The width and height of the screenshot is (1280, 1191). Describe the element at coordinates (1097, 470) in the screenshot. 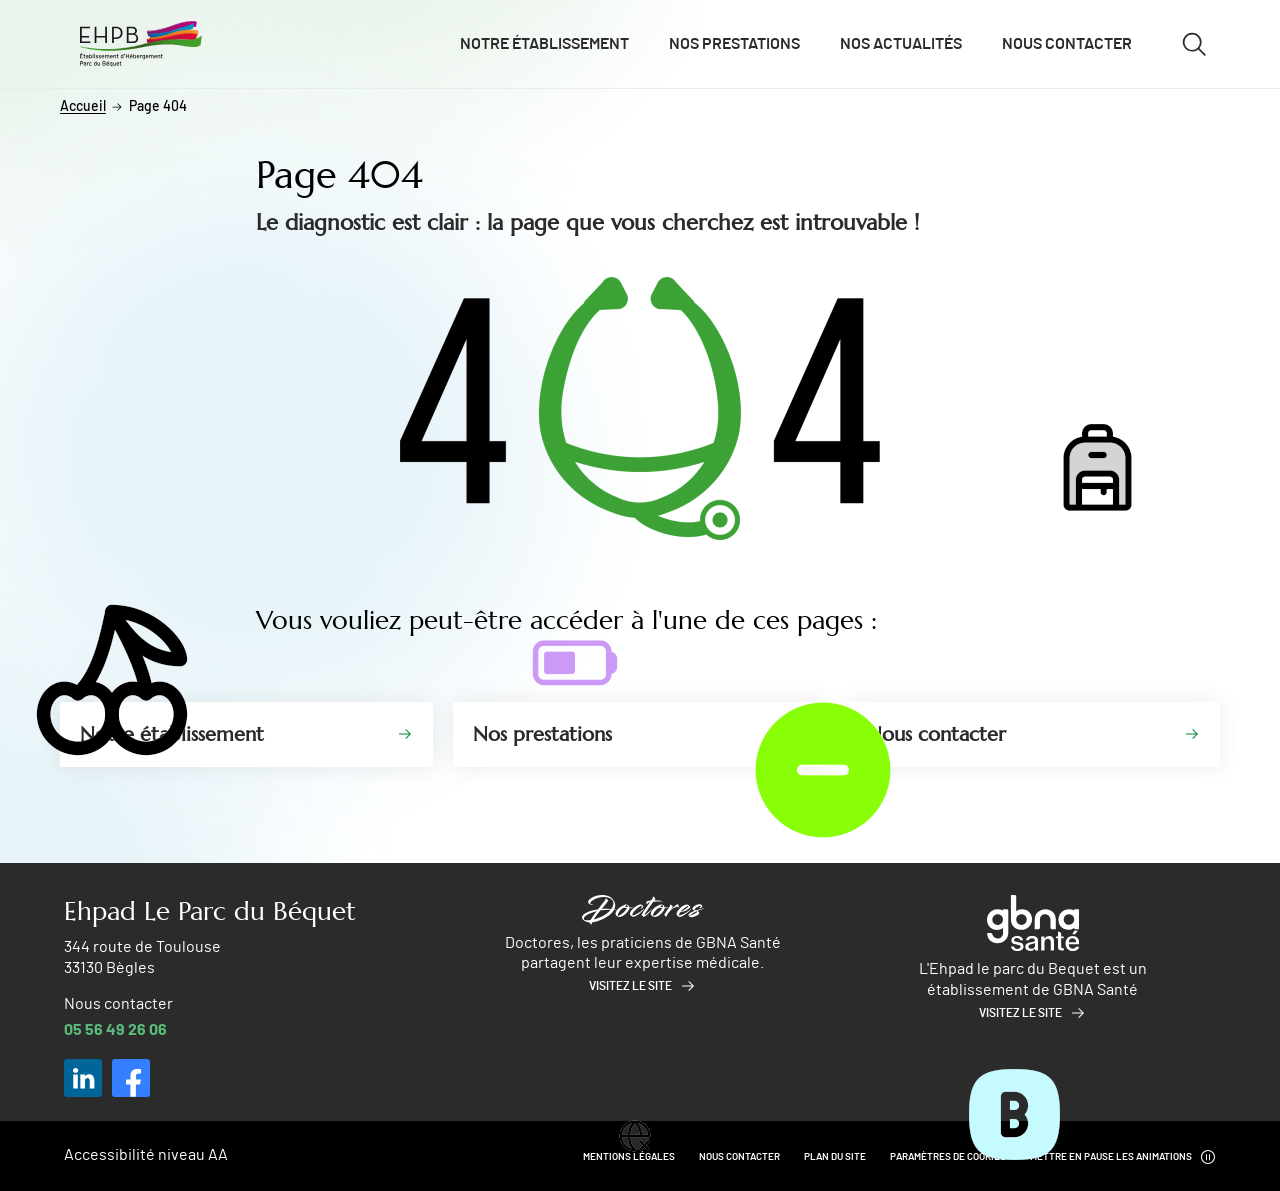

I see `access your saved items or inventory` at that location.